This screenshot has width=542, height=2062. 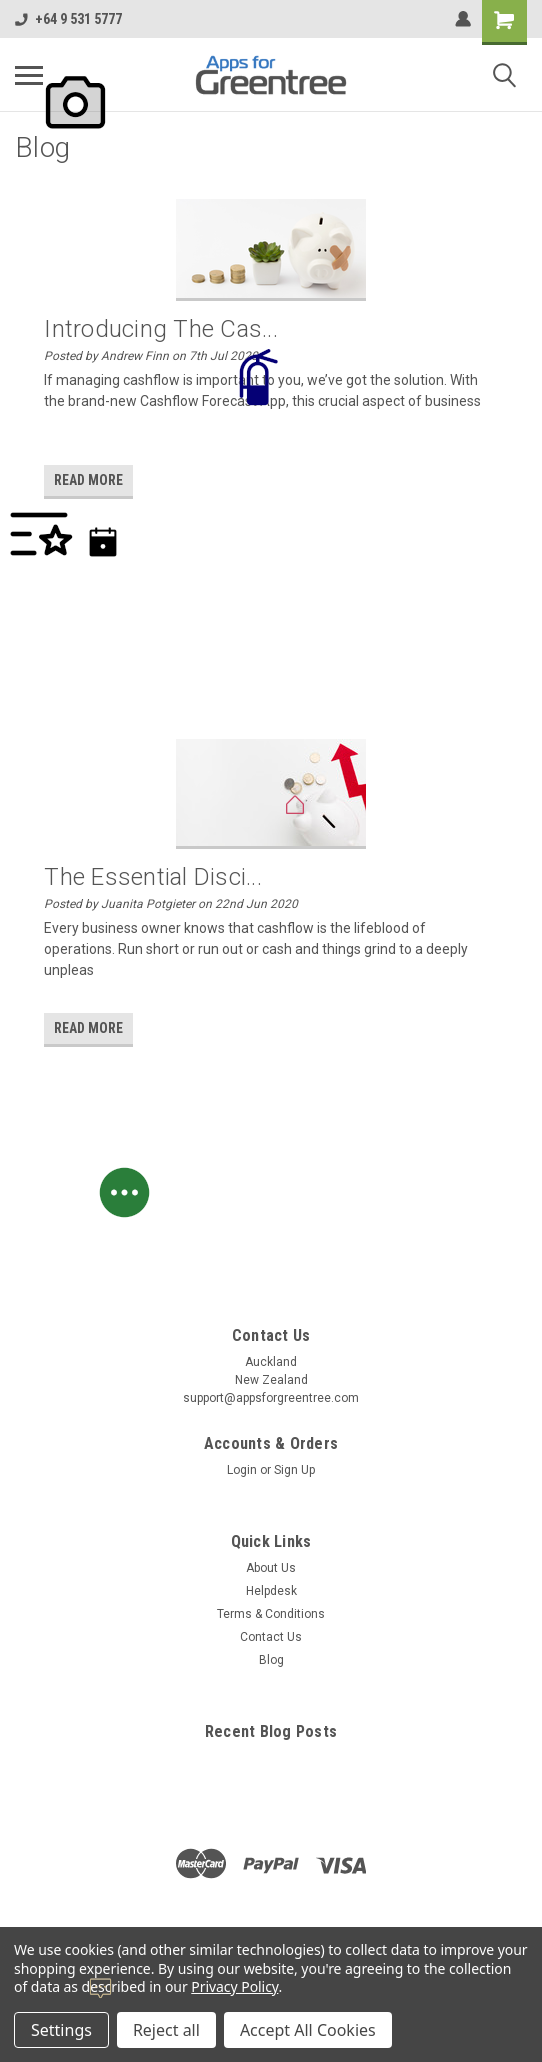 What do you see at coordinates (100, 1987) in the screenshot?
I see `open chat or messaging` at bounding box center [100, 1987].